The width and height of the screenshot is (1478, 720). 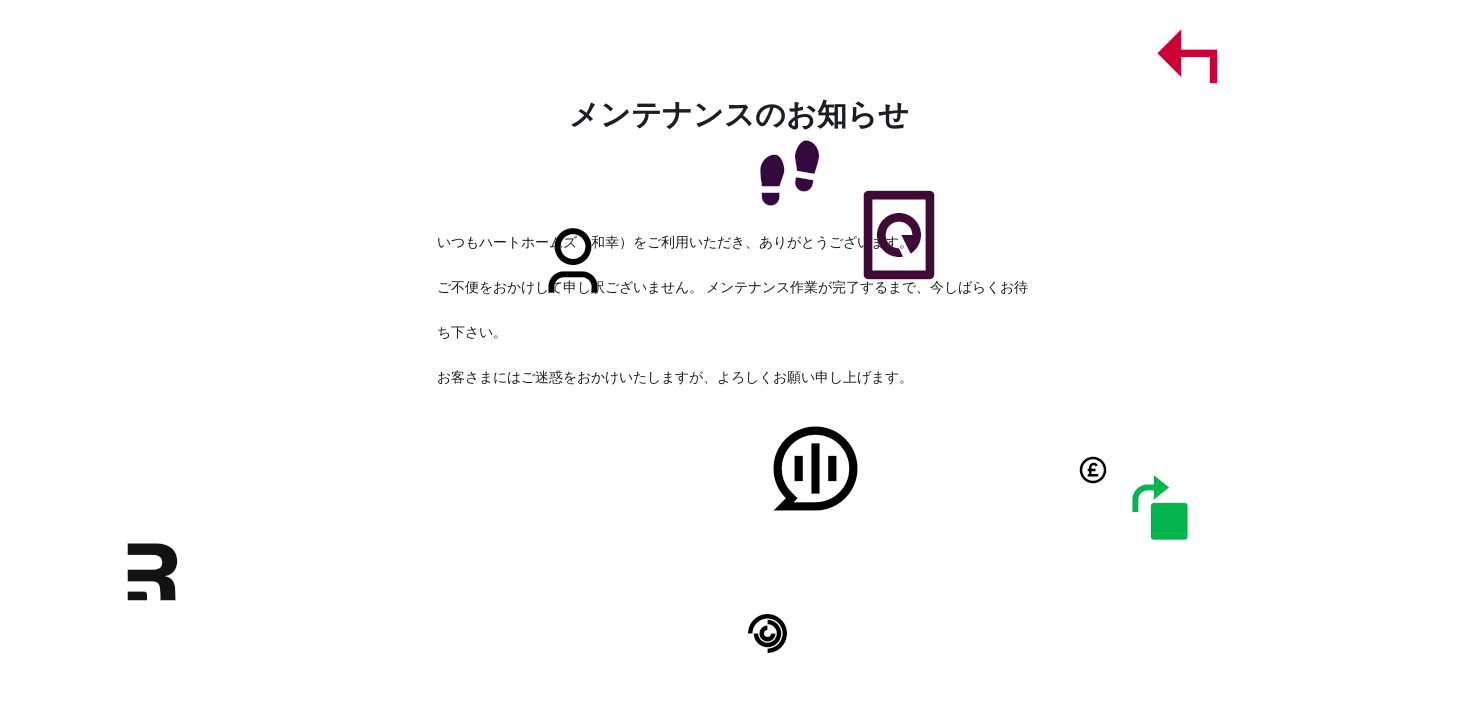 What do you see at coordinates (573, 262) in the screenshot?
I see `view your profile` at bounding box center [573, 262].